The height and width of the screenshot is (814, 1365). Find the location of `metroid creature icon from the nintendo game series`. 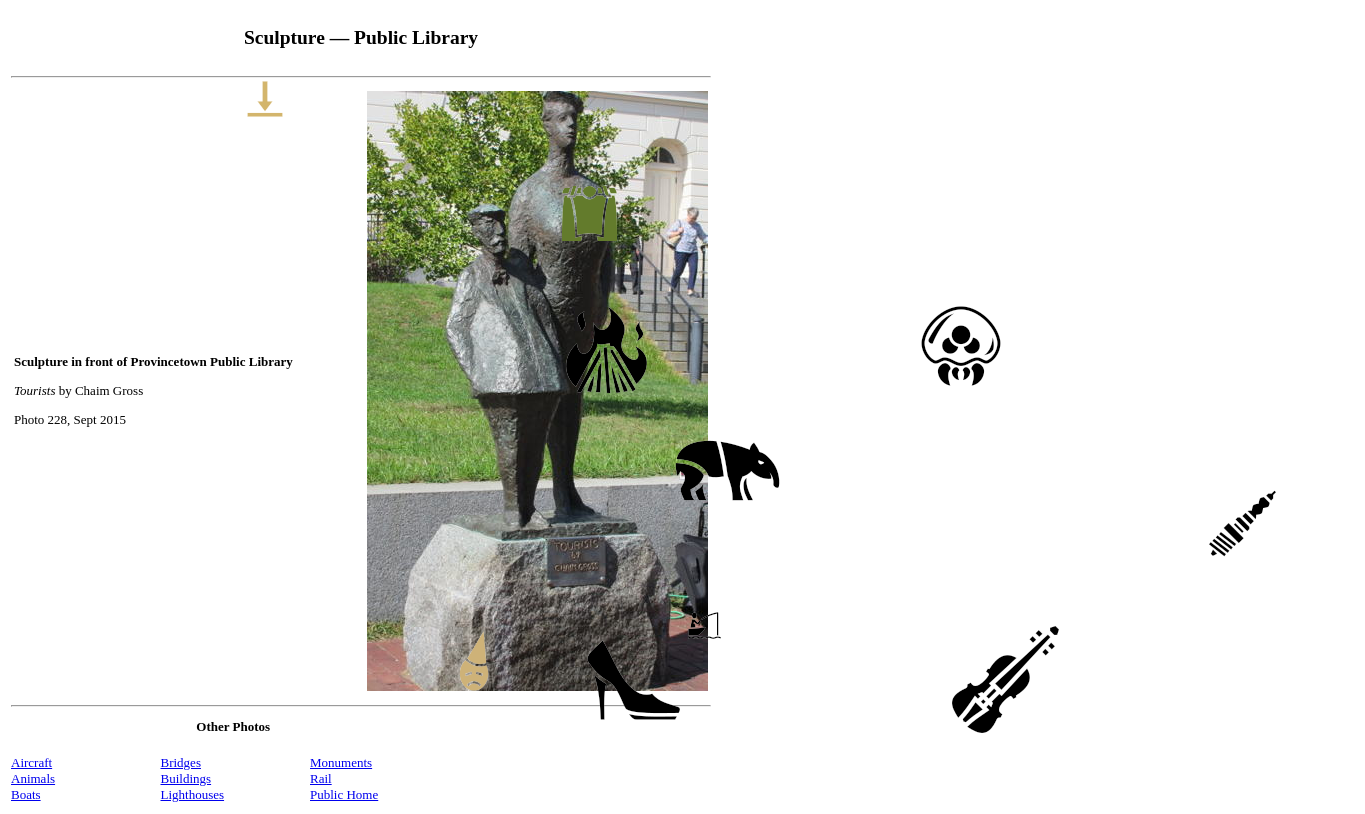

metroid creature icon from the nintendo game series is located at coordinates (961, 346).